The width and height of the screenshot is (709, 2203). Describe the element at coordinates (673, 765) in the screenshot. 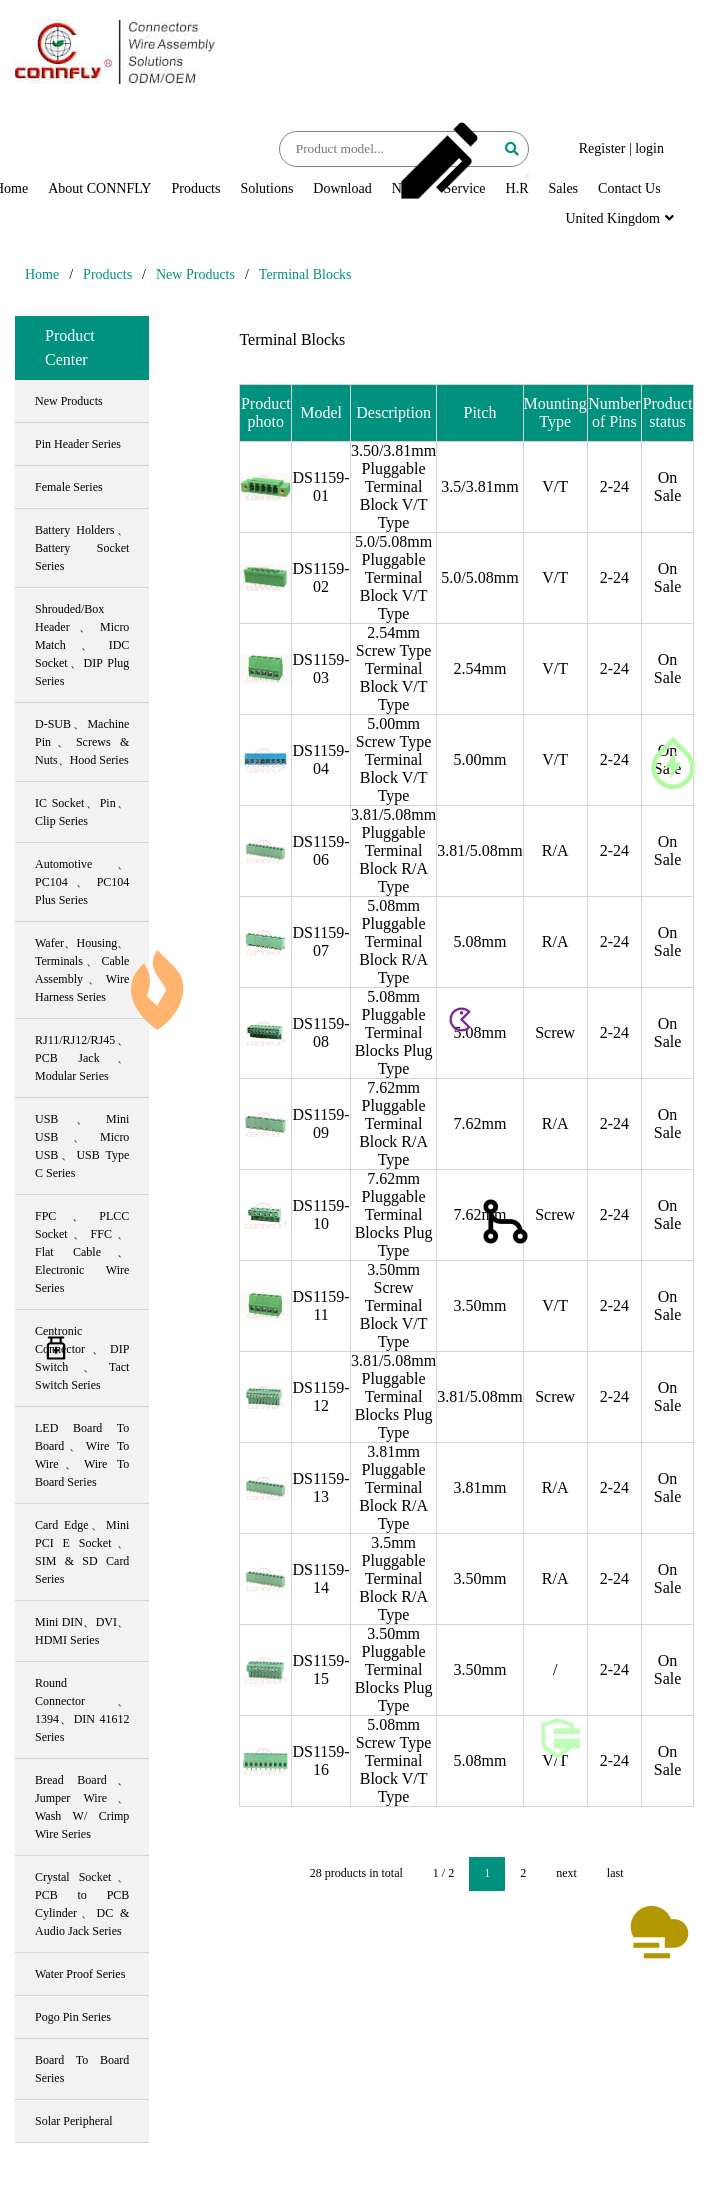

I see `indicates hydroelectric or water-powered energy` at that location.